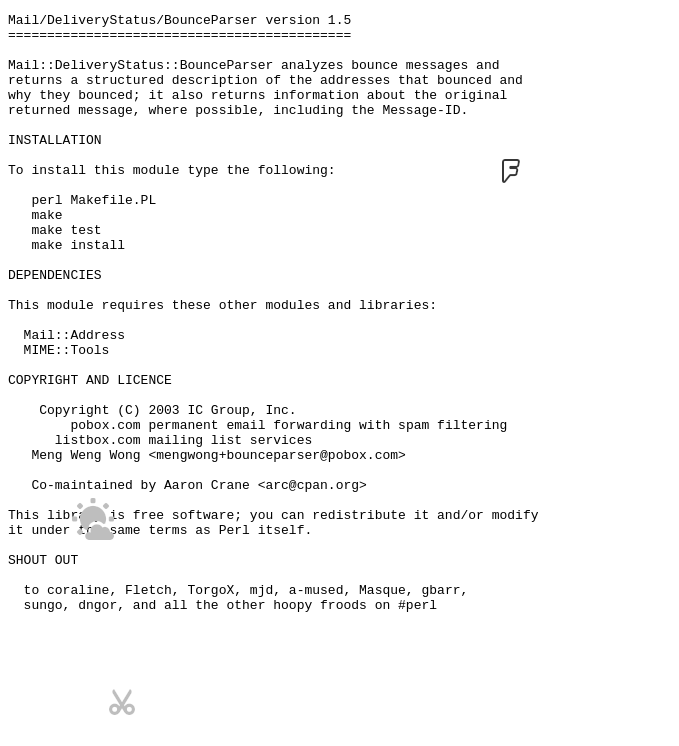 Image resolution: width=679 pixels, height=746 pixels. What do you see at coordinates (93, 519) in the screenshot?
I see `indicates partly cloudy weather conditions` at bounding box center [93, 519].